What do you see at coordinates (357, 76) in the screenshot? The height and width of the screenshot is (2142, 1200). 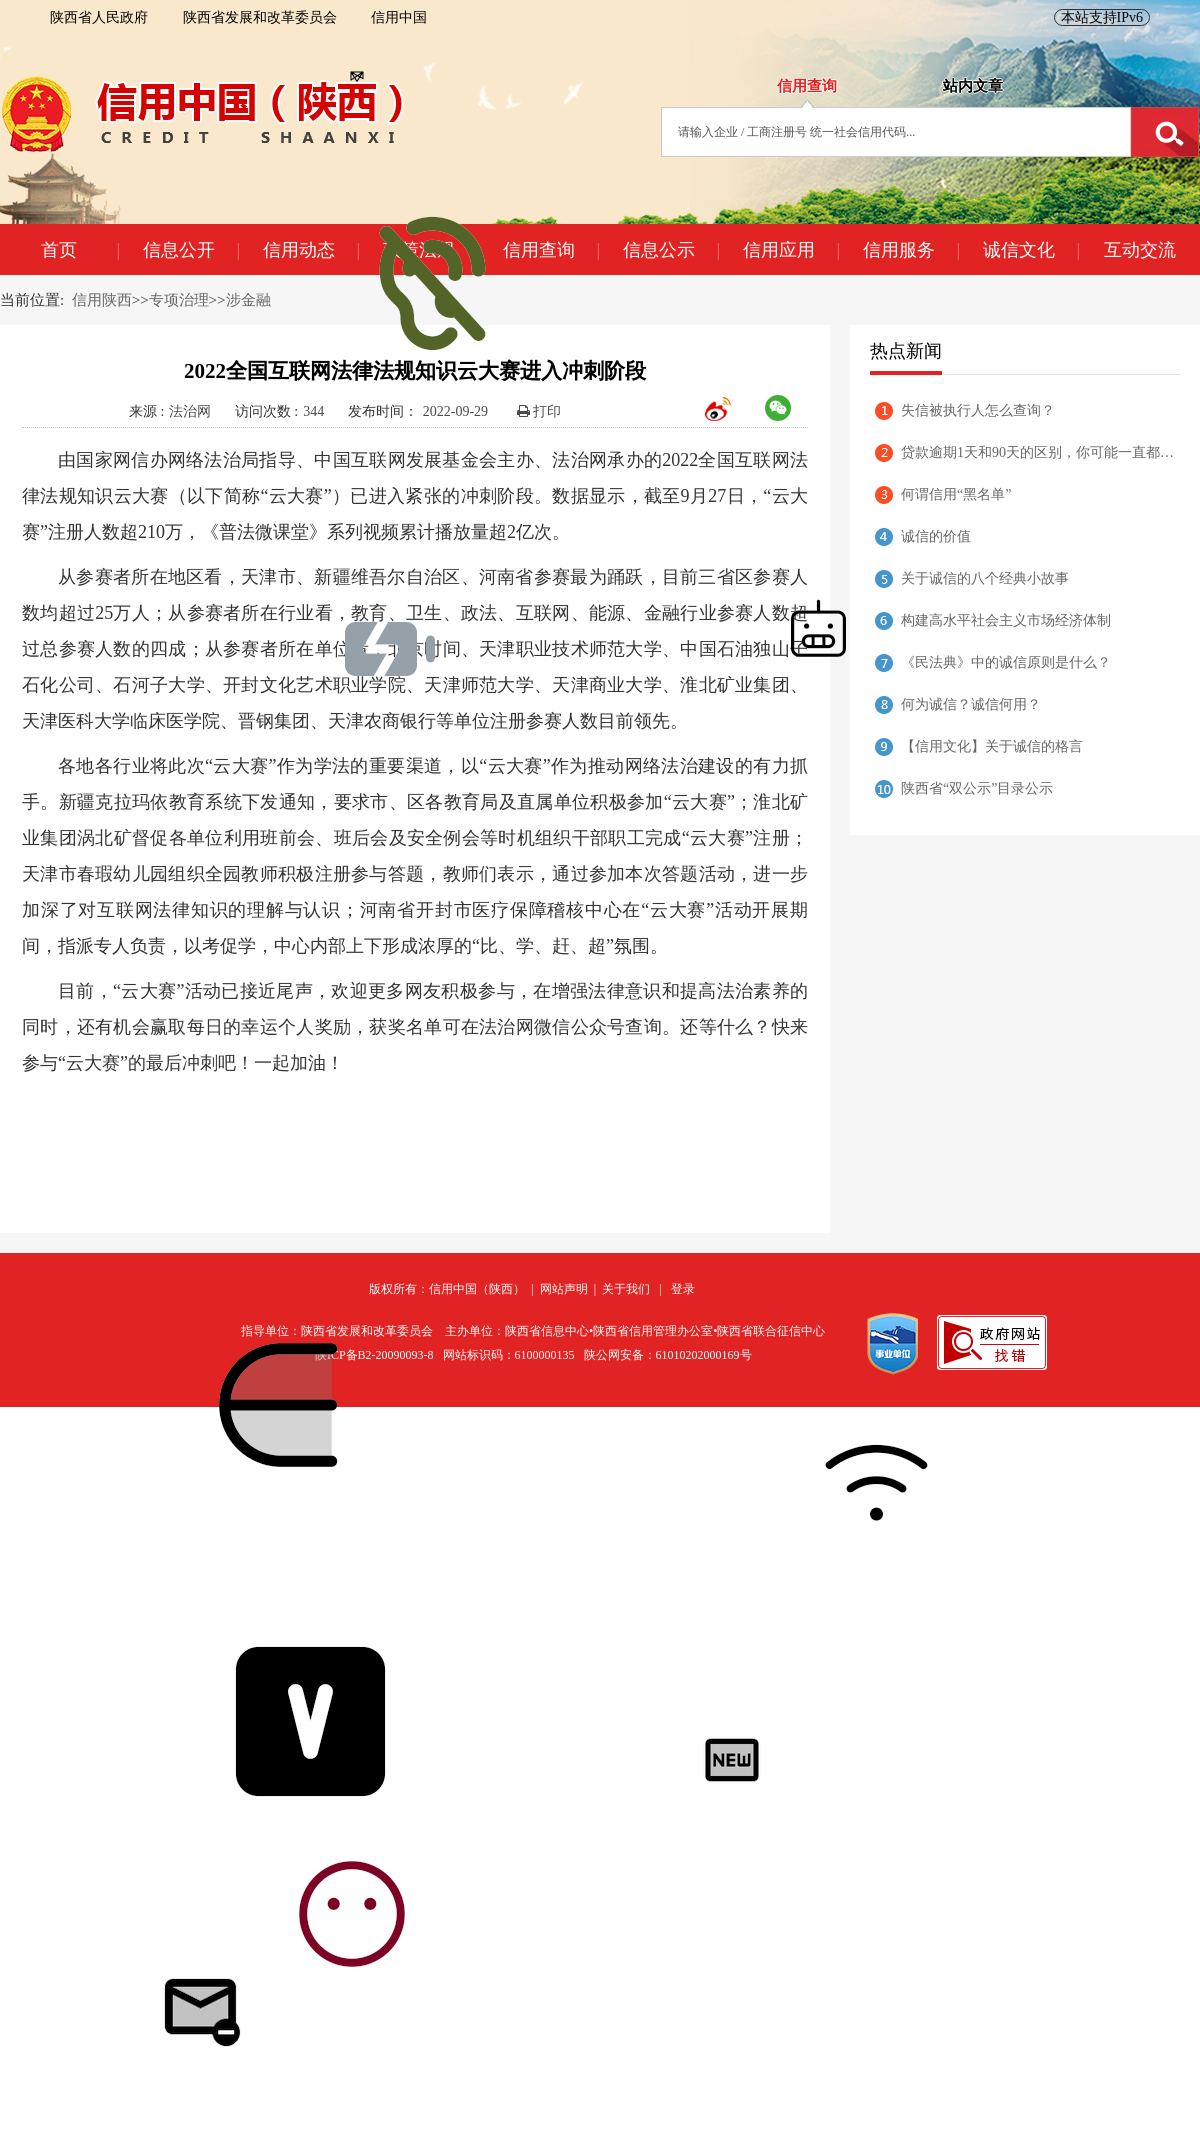 I see `access DC/OS dashboard or services` at bounding box center [357, 76].